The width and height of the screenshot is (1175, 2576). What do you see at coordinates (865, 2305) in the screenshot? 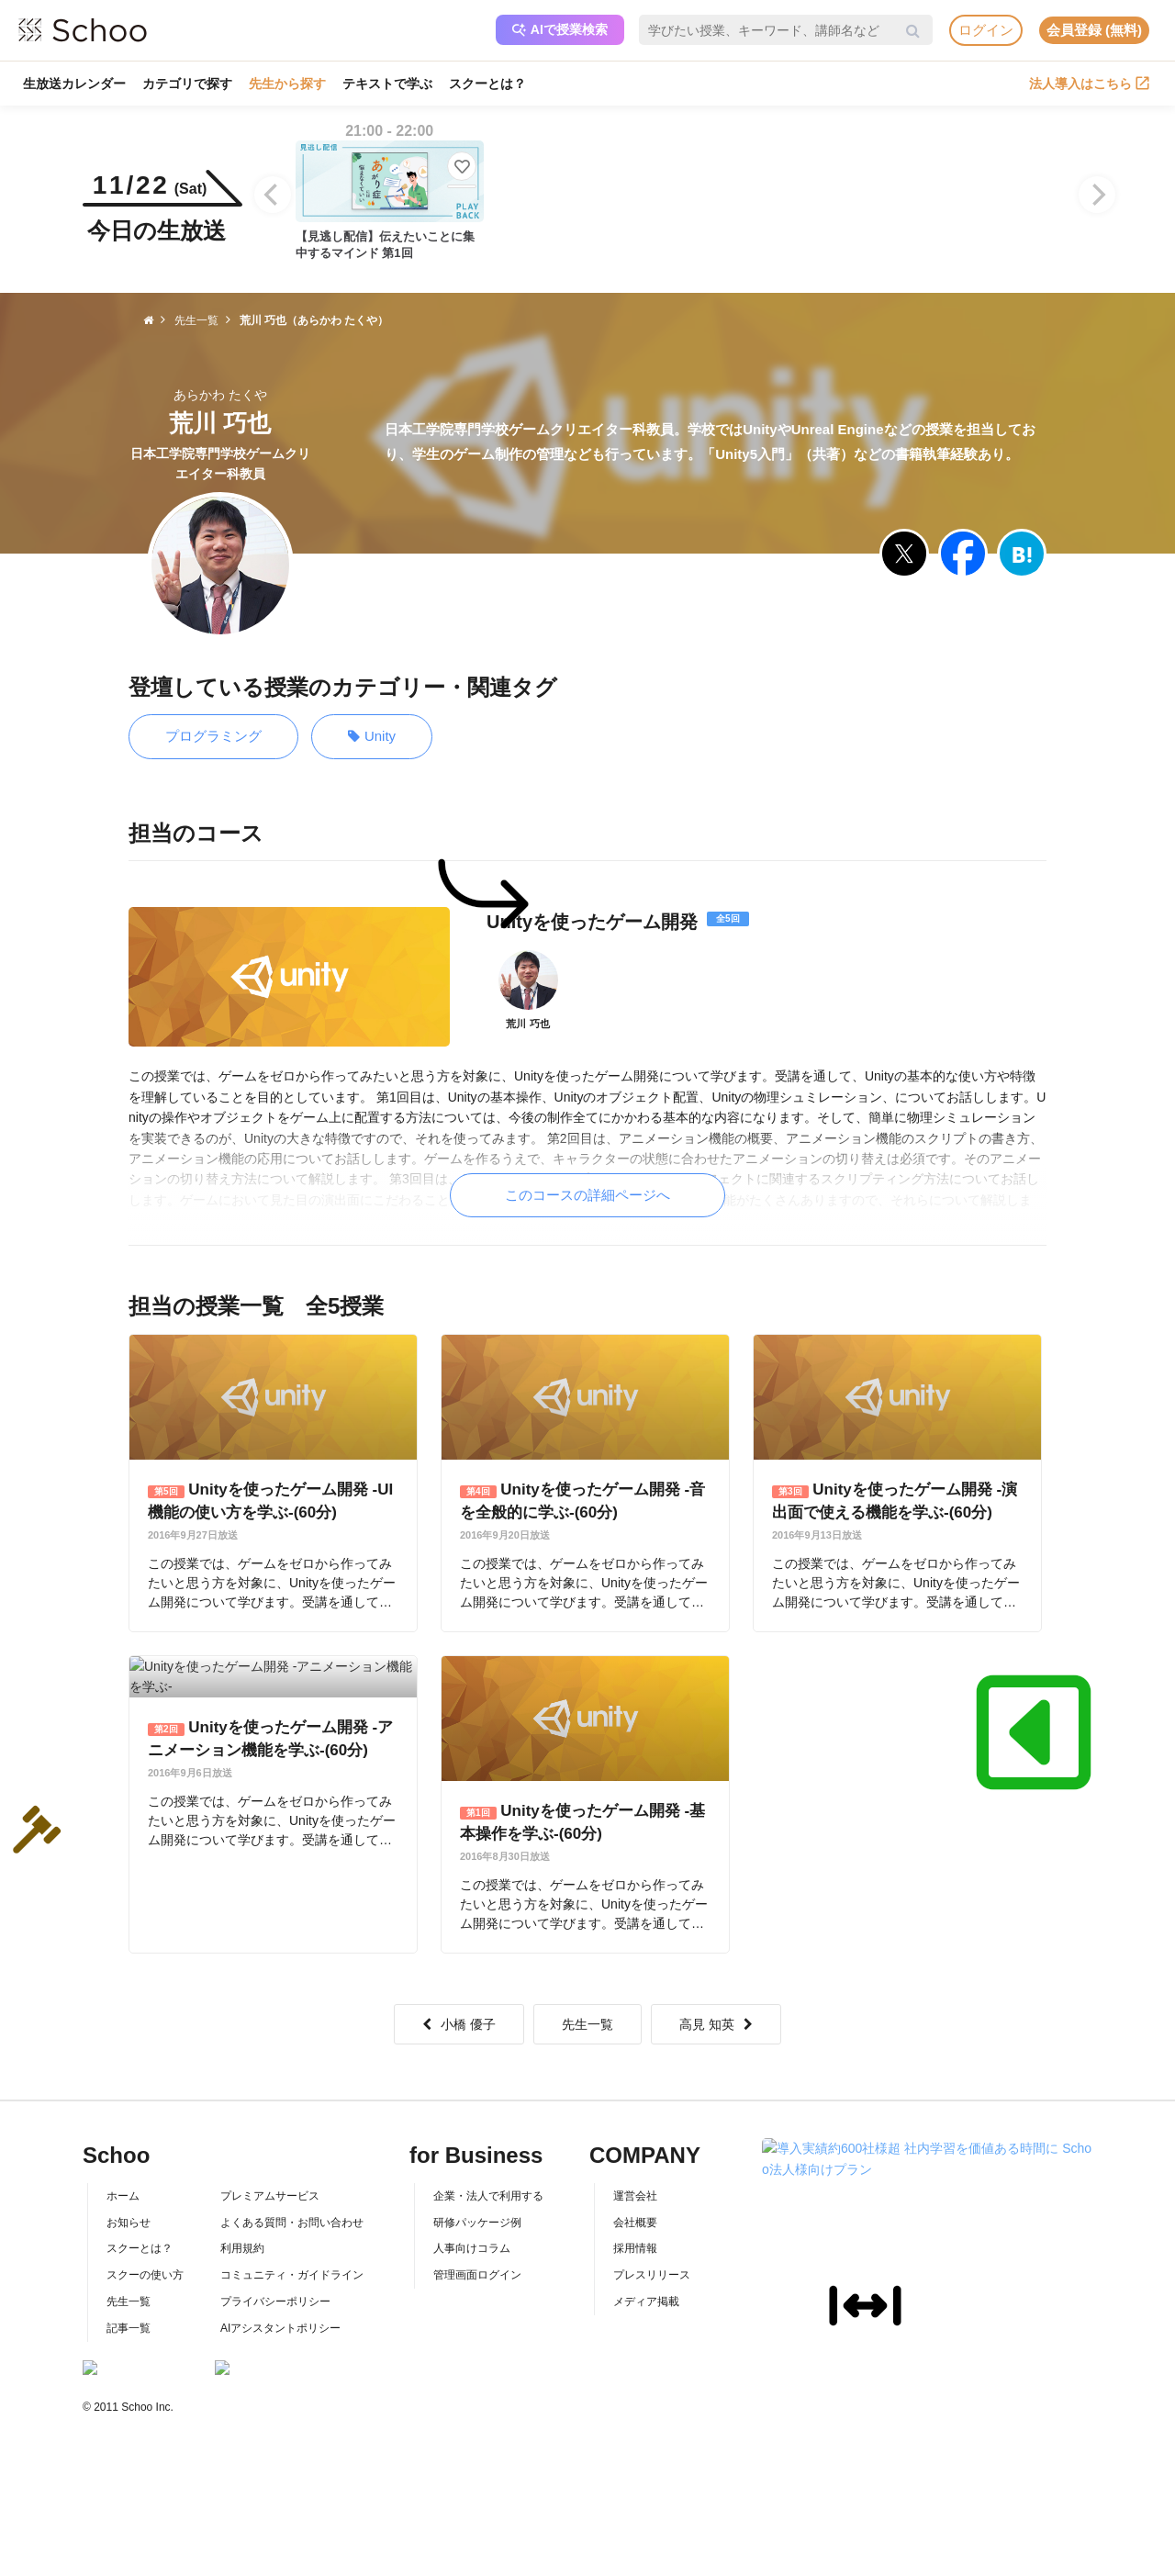
I see `adjust horizontal spacing or margins` at bounding box center [865, 2305].